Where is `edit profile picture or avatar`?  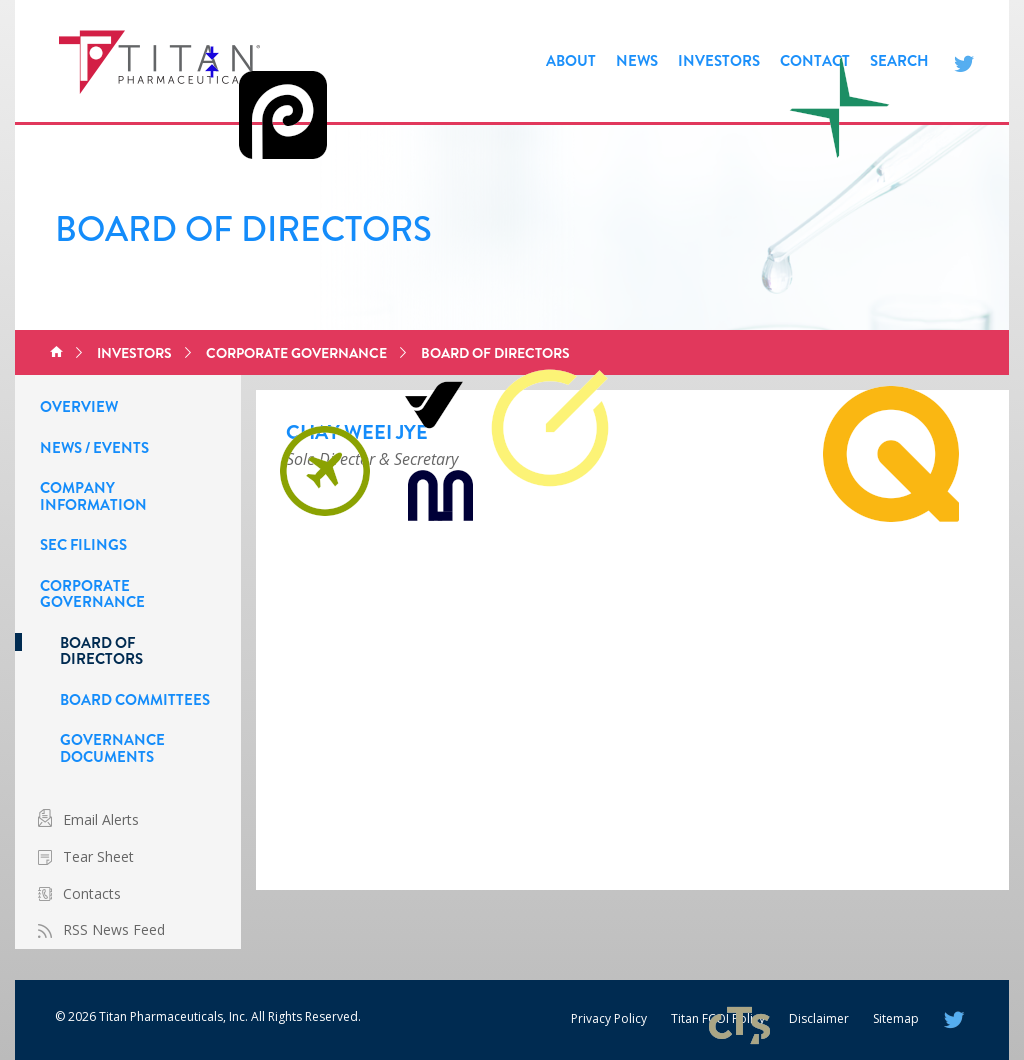 edit profile picture or avatar is located at coordinates (550, 428).